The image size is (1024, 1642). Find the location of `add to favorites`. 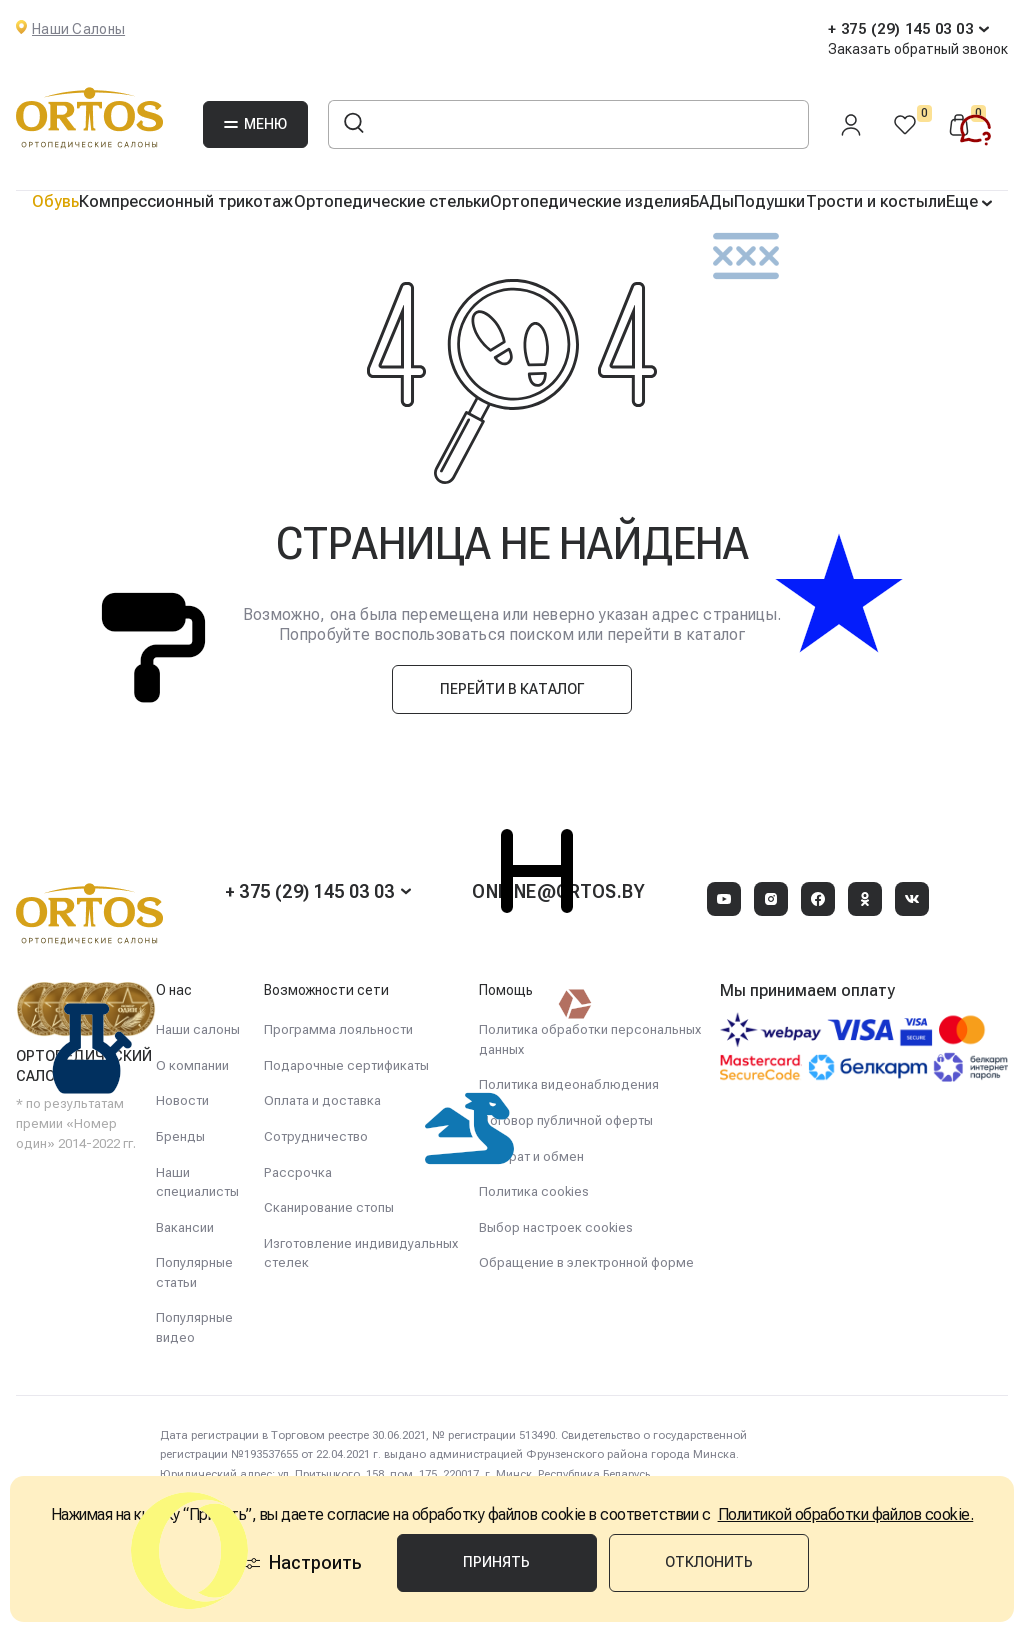

add to favorites is located at coordinates (839, 593).